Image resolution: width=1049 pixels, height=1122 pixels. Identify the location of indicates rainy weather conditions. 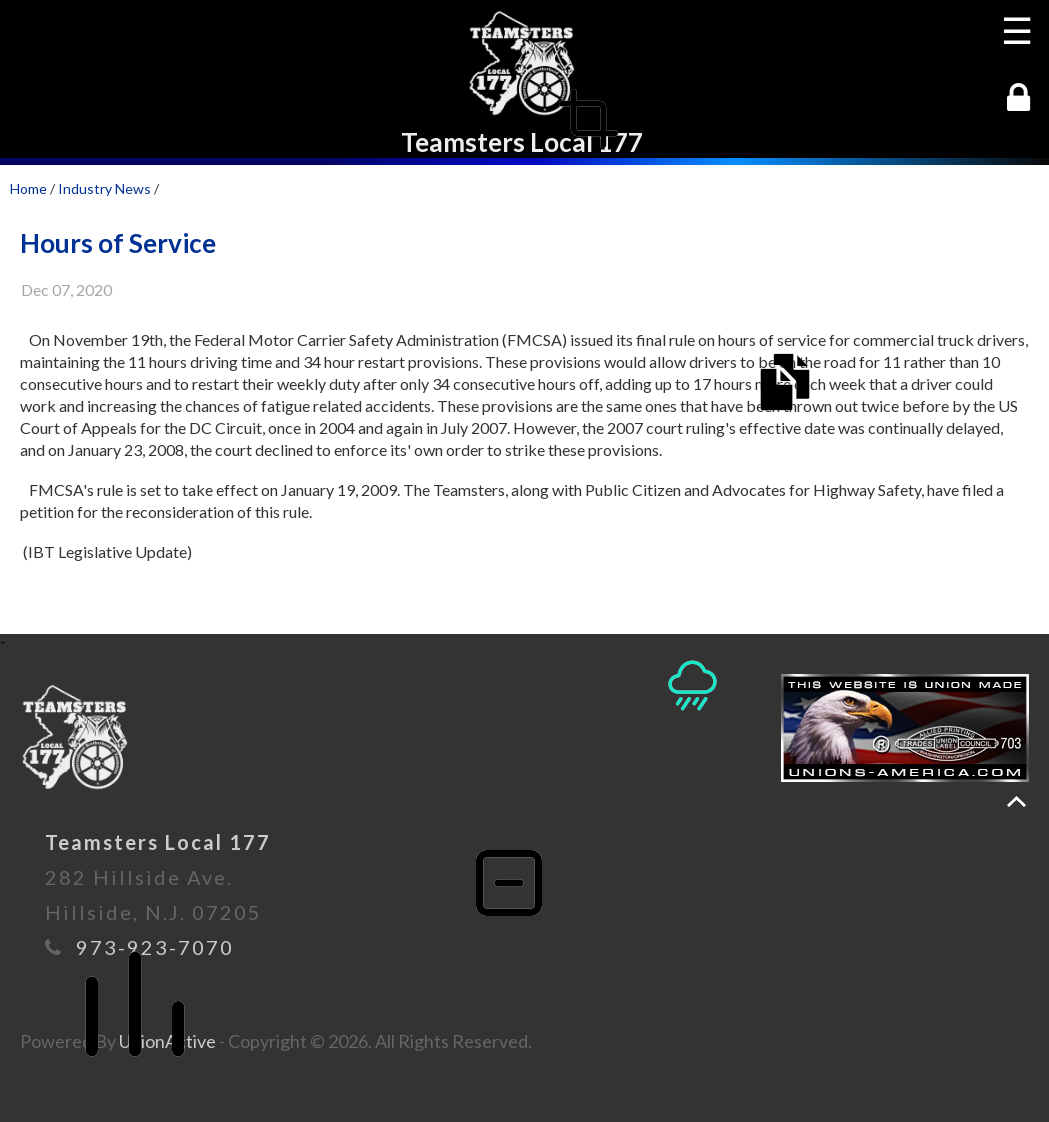
(692, 685).